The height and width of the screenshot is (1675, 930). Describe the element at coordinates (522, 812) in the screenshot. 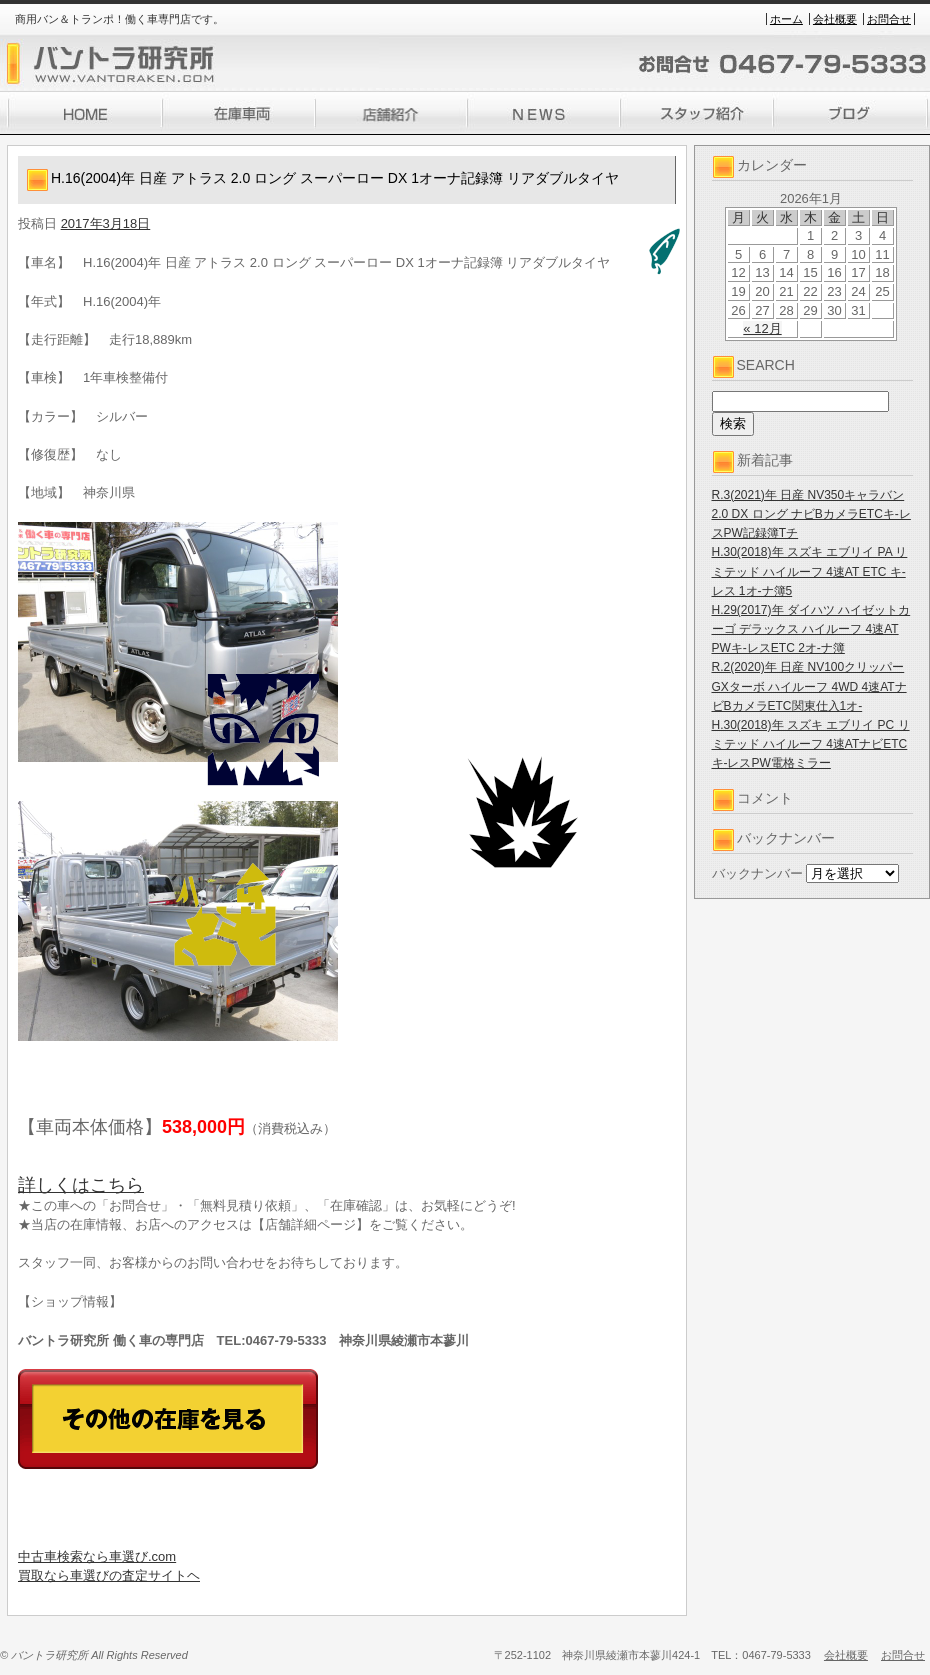

I see `indicates screen damage or impact effect` at that location.